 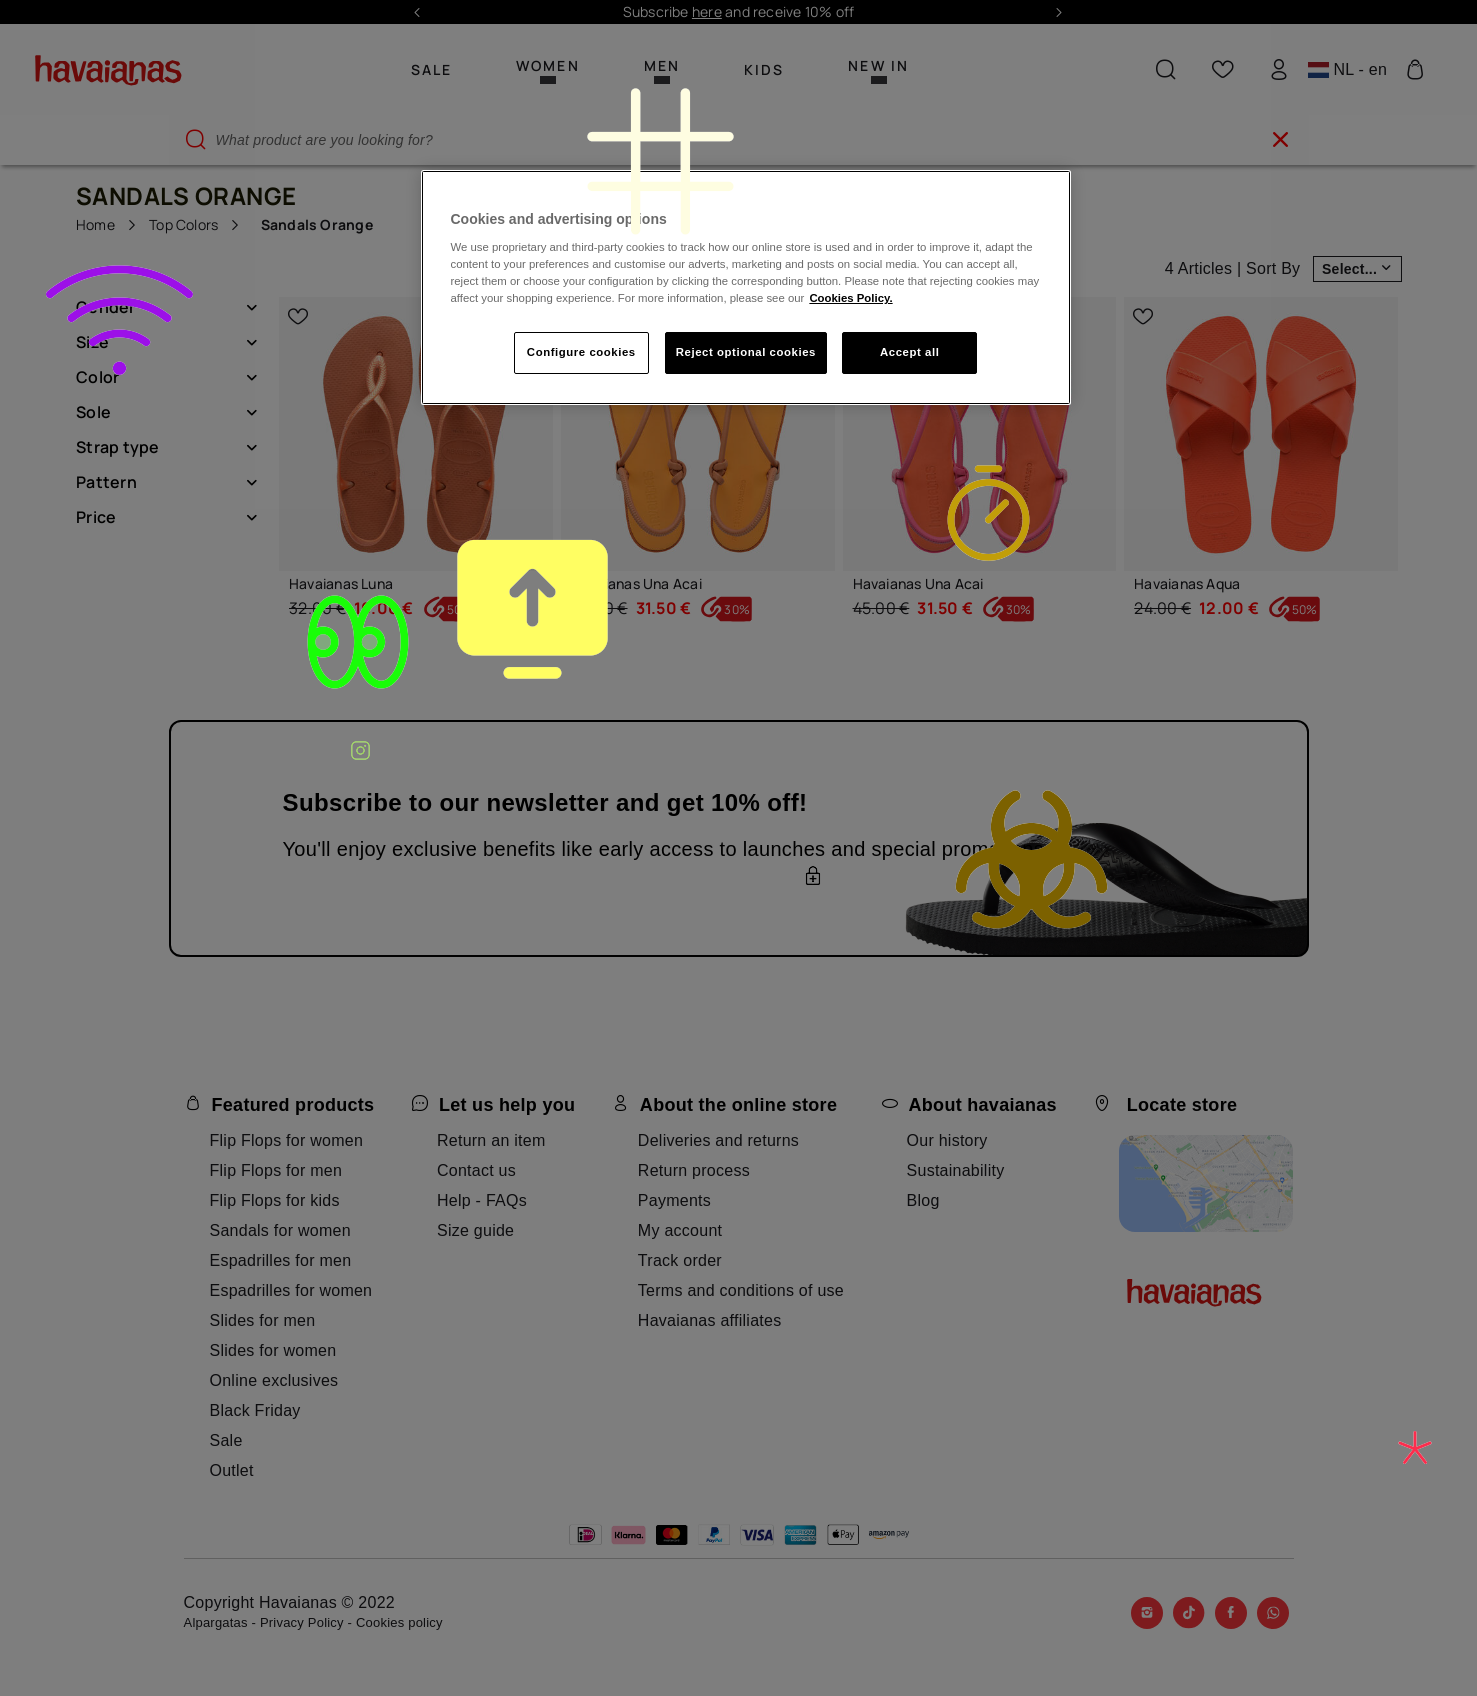 What do you see at coordinates (532, 603) in the screenshot?
I see `upload file to display or screen` at bounding box center [532, 603].